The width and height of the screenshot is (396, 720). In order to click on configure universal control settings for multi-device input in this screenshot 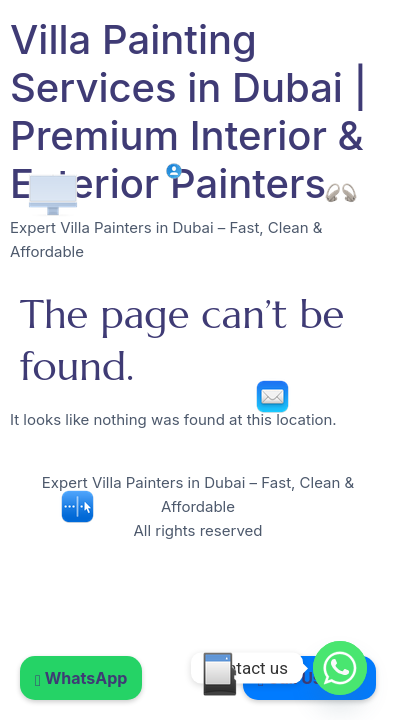, I will do `click(77, 506)`.